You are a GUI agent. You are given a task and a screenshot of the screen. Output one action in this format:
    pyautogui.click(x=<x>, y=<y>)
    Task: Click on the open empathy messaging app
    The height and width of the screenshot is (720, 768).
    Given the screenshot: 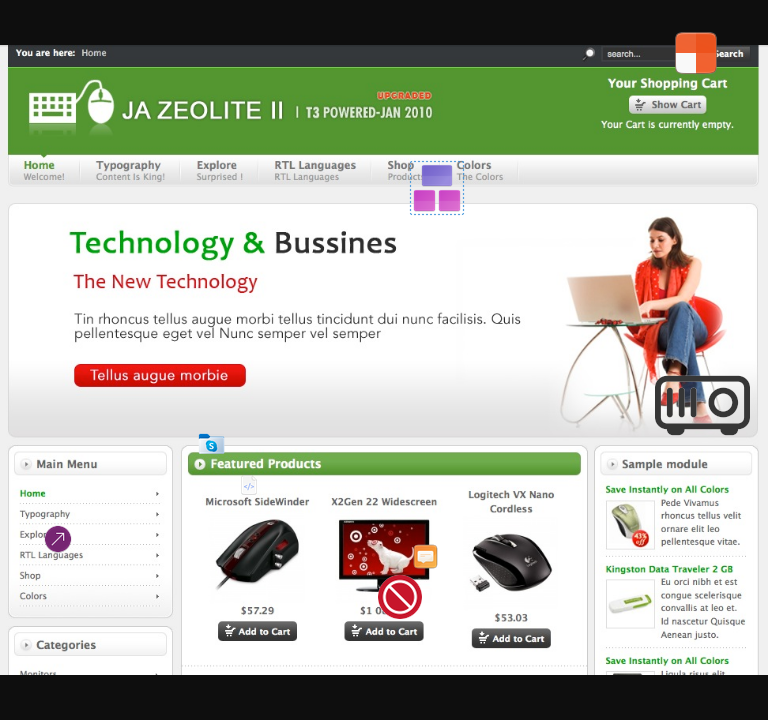 What is the action you would take?
    pyautogui.click(x=425, y=556)
    